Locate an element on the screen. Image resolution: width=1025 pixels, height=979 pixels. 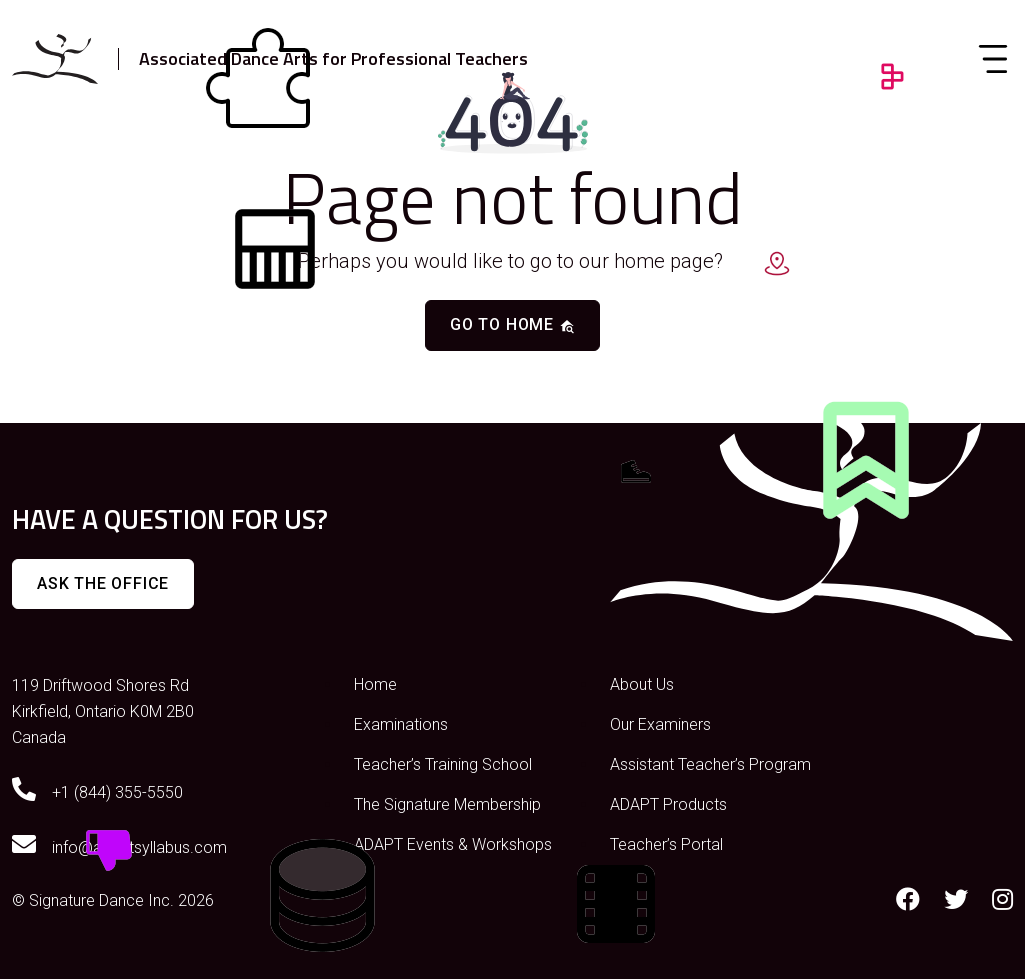
access footwear or shoe products is located at coordinates (634, 472).